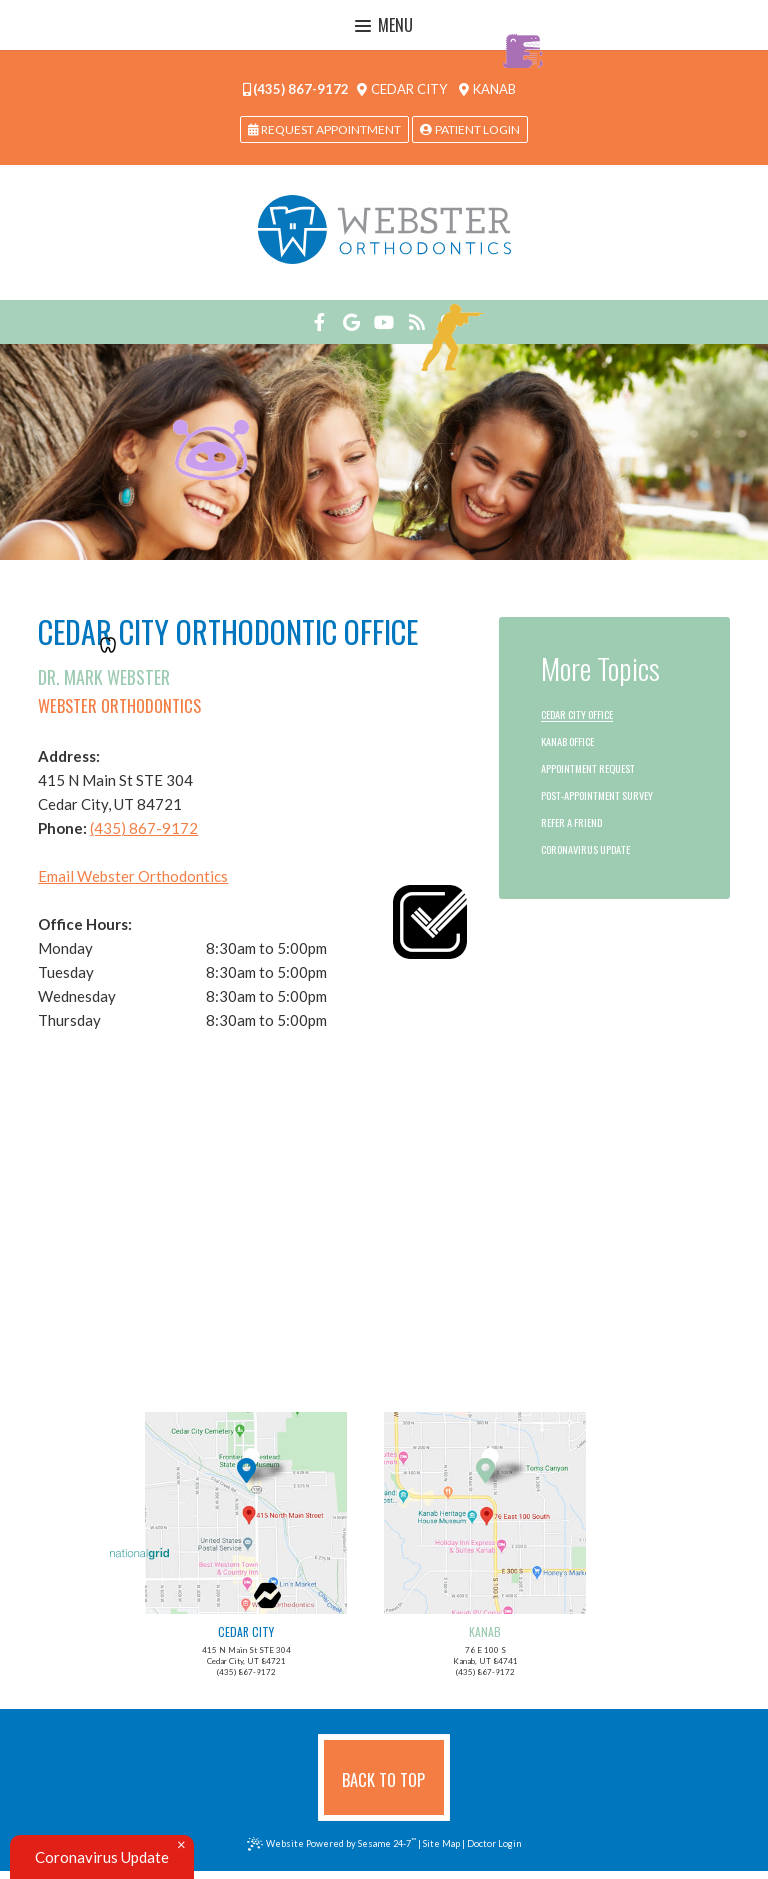 The height and width of the screenshot is (1879, 768). Describe the element at coordinates (108, 645) in the screenshot. I see `access dental health or dentist services` at that location.